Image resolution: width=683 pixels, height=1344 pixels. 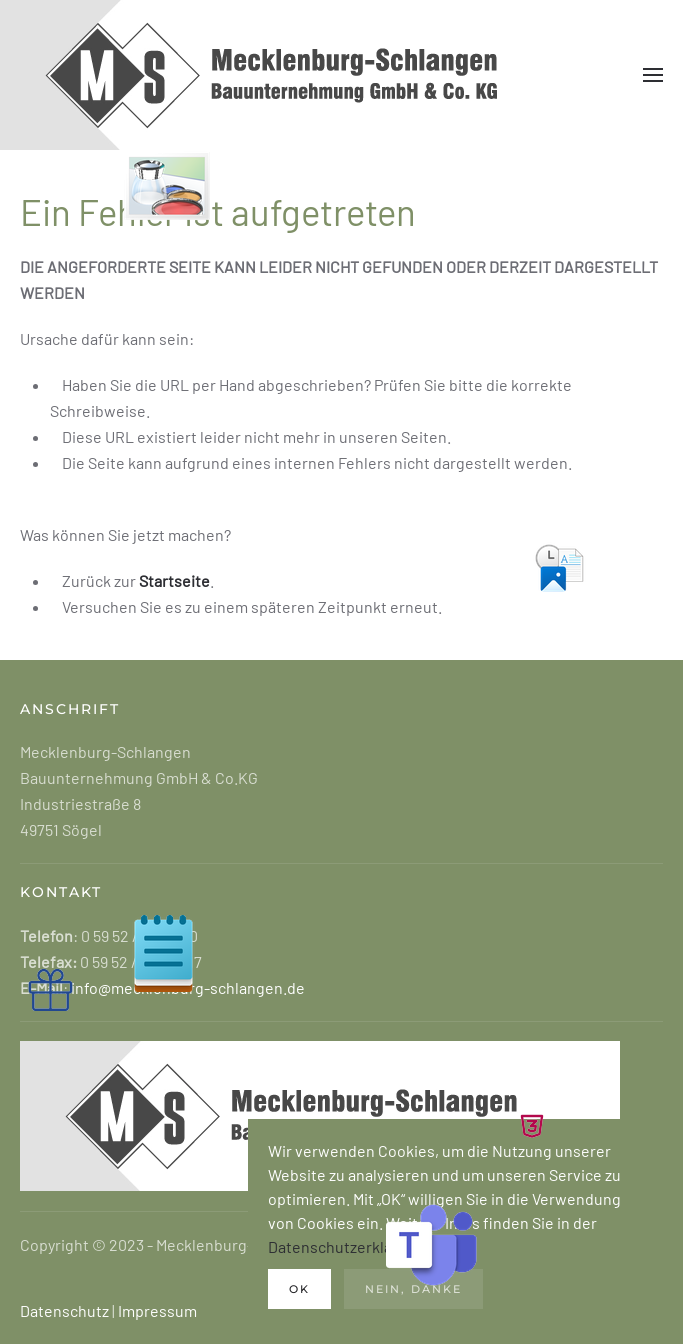 What do you see at coordinates (532, 1126) in the screenshot?
I see `indicates CSS3 styling or stylesheet functionality` at bounding box center [532, 1126].